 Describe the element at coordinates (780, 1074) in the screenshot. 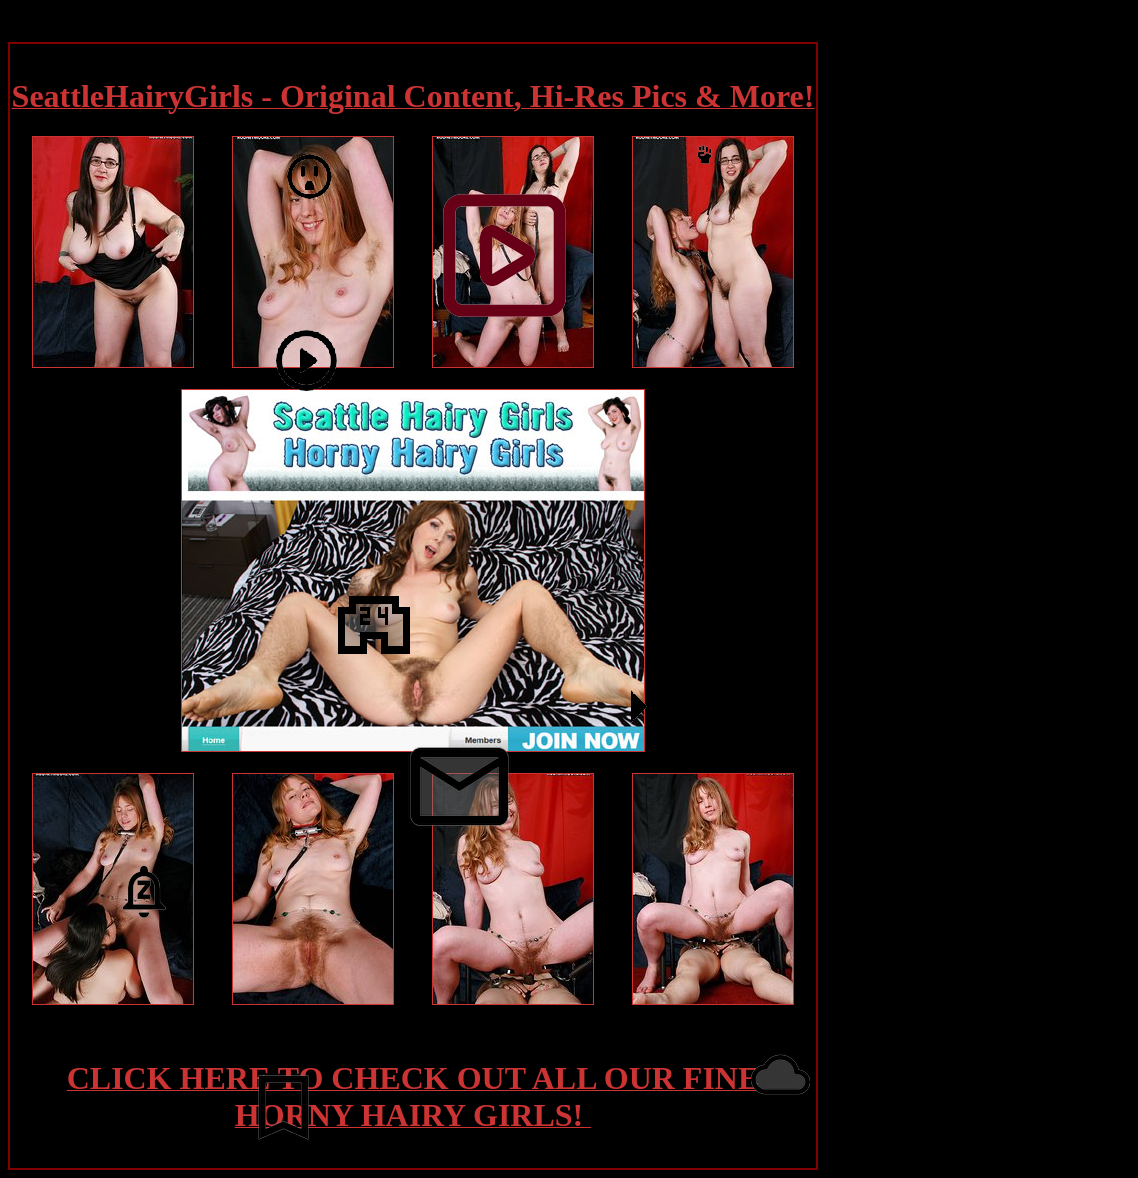

I see `view current weather conditions` at that location.